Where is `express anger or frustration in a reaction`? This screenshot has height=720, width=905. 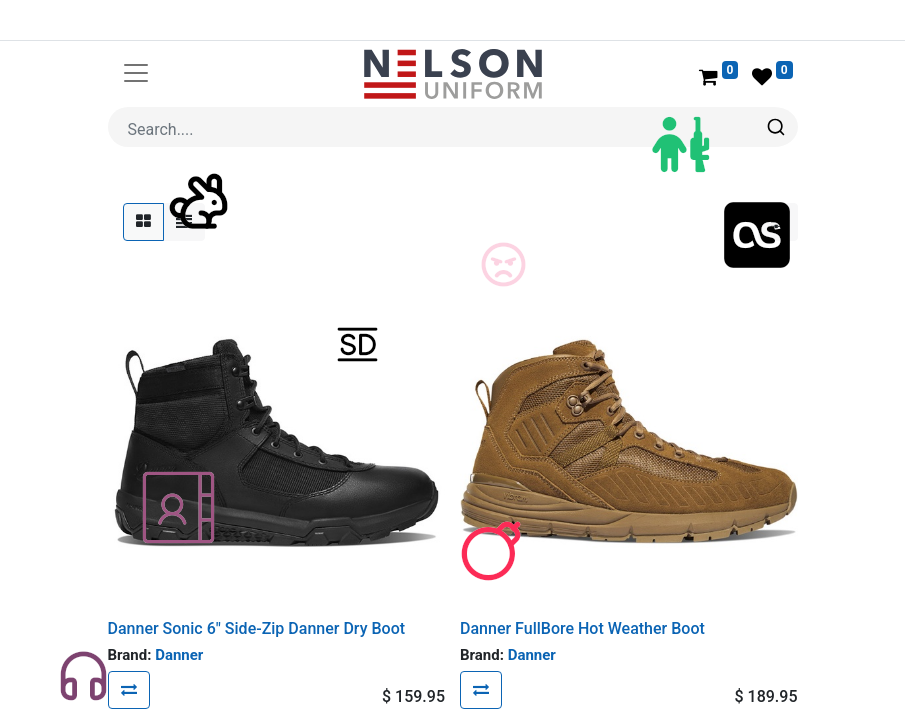
express anger or frustration in a reaction is located at coordinates (503, 264).